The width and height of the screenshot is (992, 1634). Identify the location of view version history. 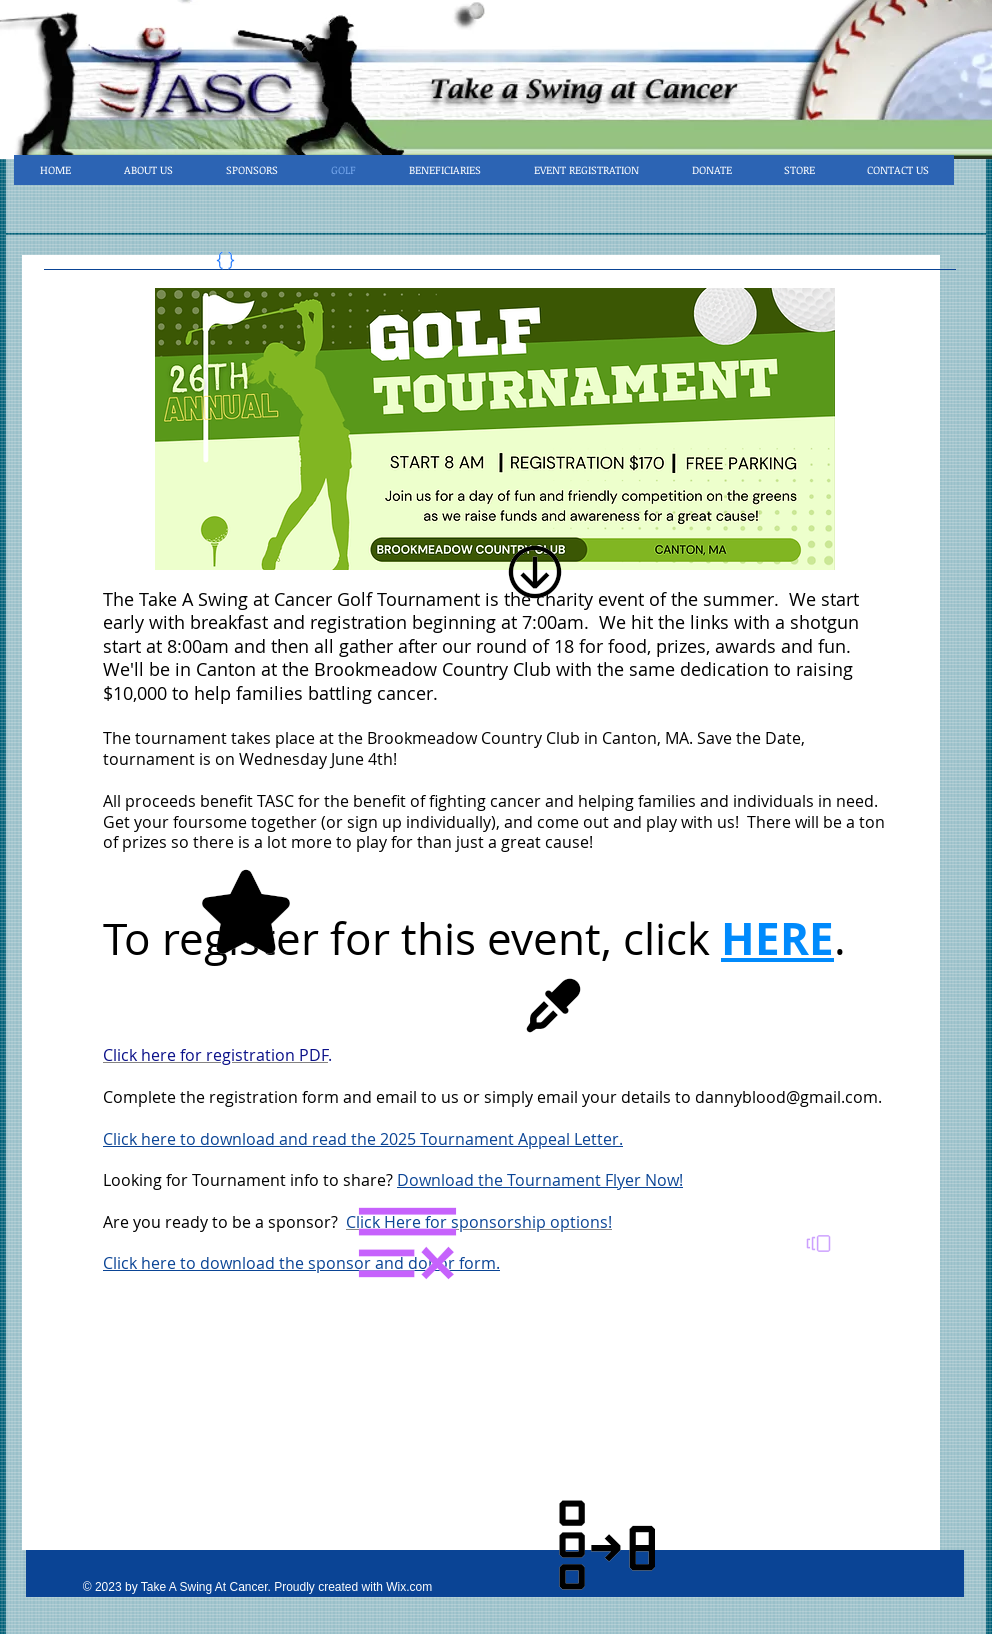
(818, 1243).